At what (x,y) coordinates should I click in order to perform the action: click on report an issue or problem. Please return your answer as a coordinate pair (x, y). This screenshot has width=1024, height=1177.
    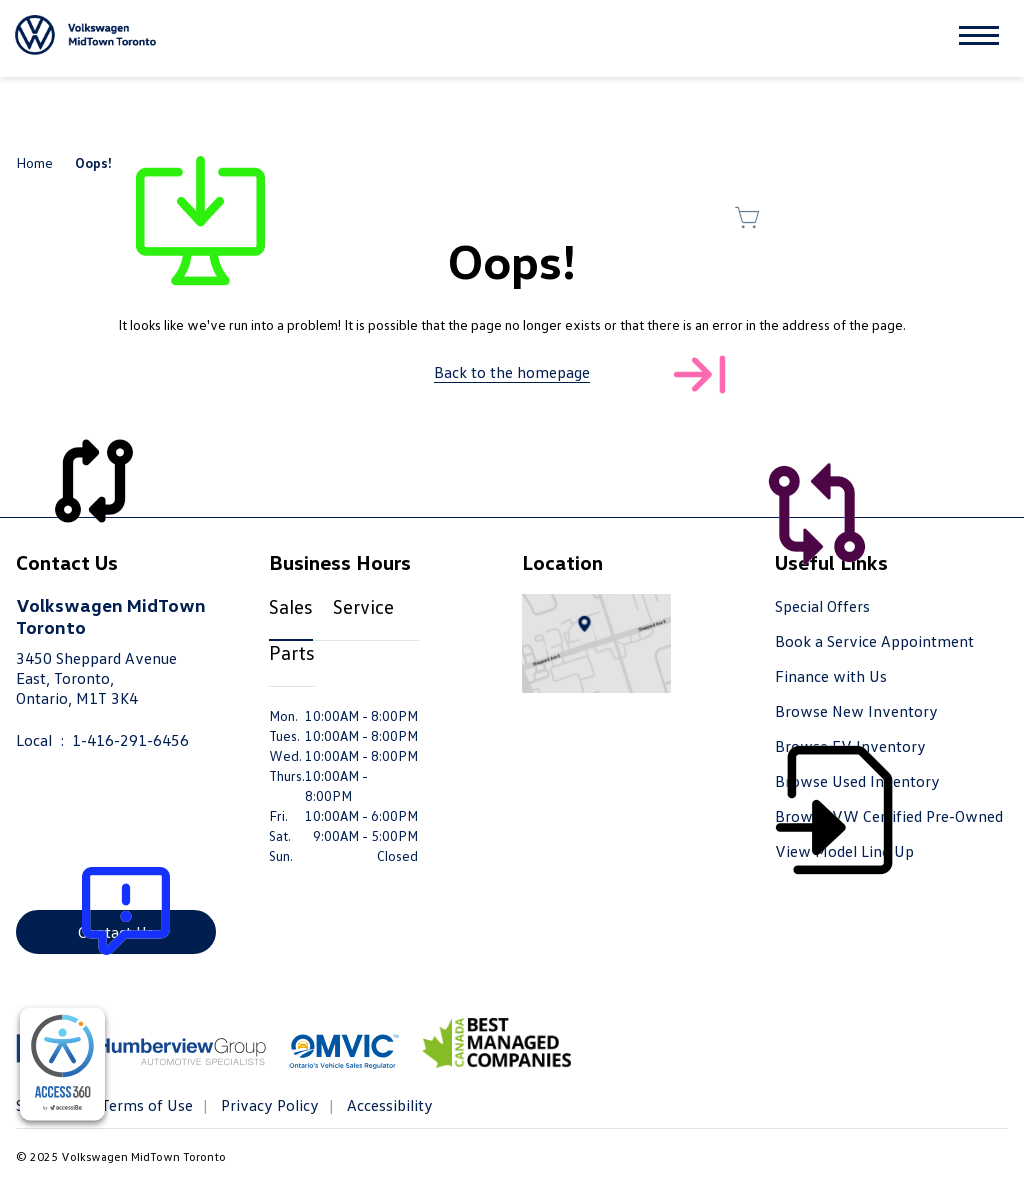
    Looking at the image, I should click on (126, 911).